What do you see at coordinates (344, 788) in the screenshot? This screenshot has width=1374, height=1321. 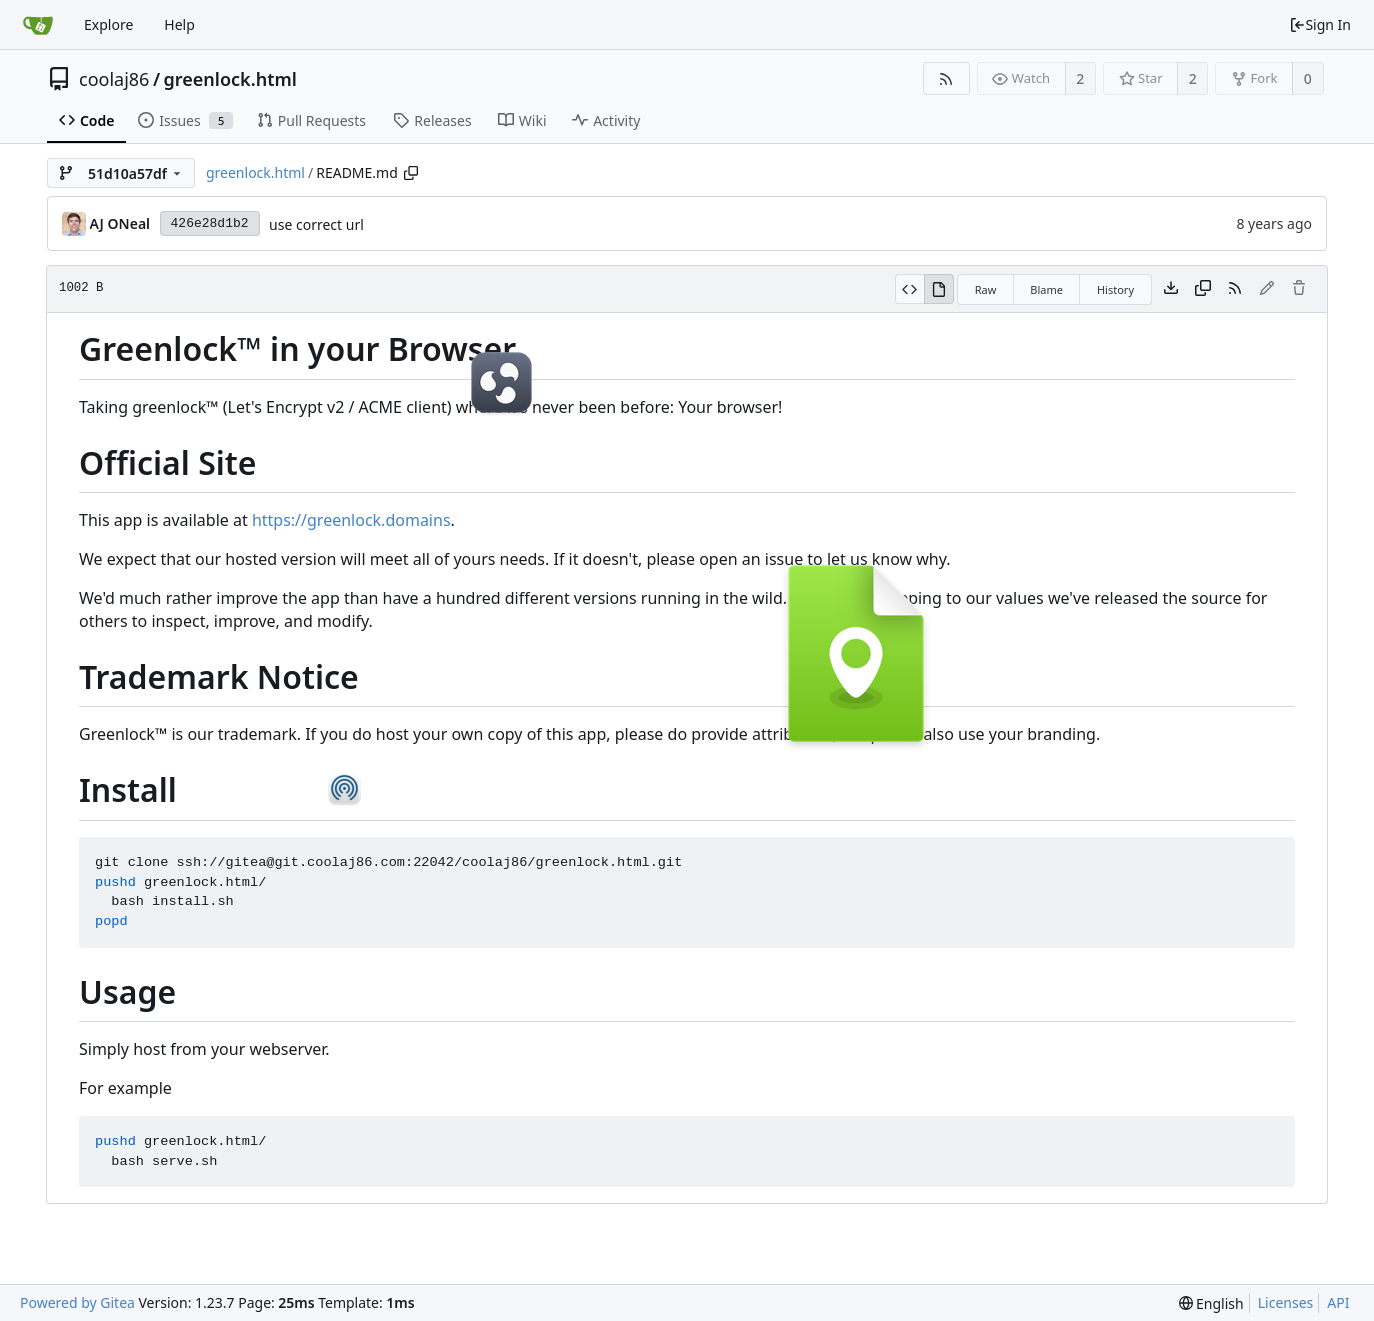 I see `open snapdrop for local file sharing` at bounding box center [344, 788].